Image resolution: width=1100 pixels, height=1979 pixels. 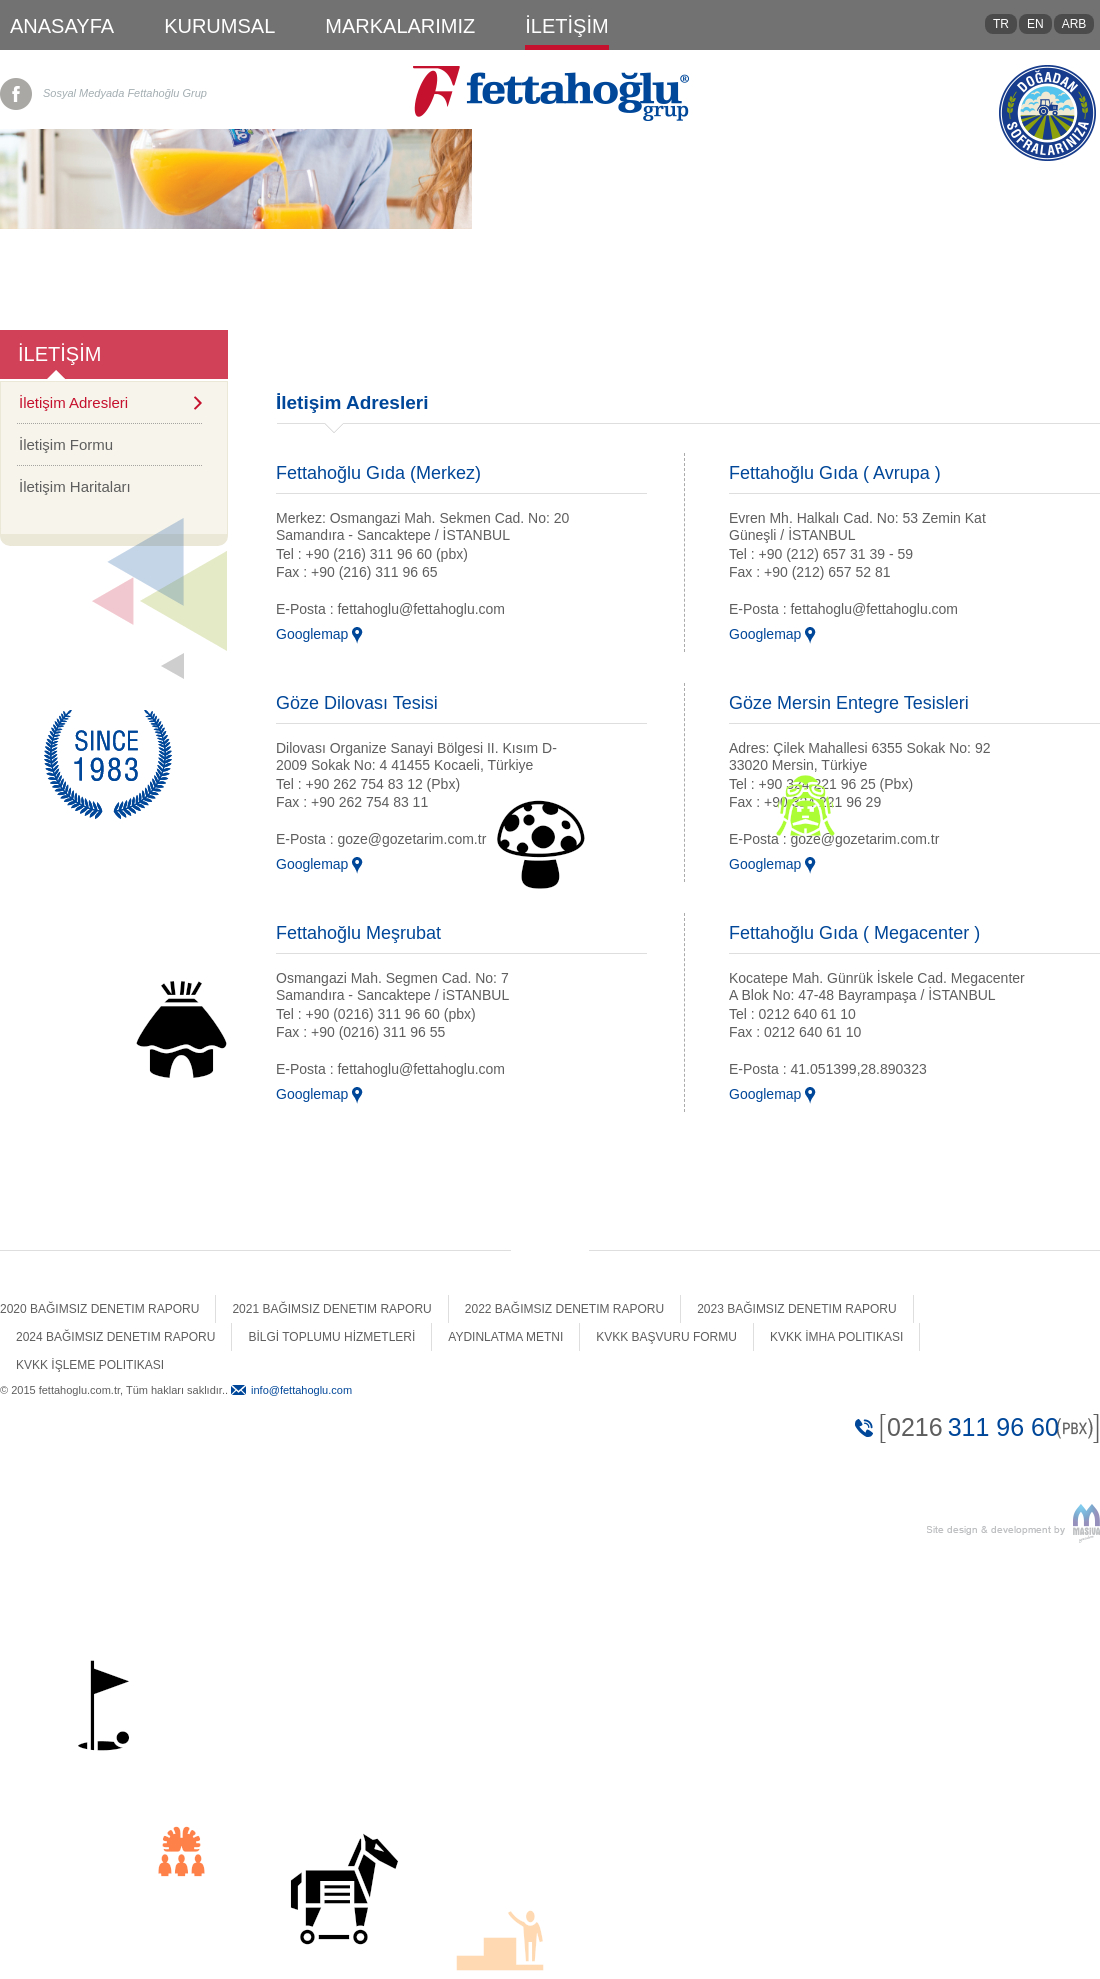 What do you see at coordinates (103, 1705) in the screenshot?
I see `access golf or mini-golf game` at bounding box center [103, 1705].